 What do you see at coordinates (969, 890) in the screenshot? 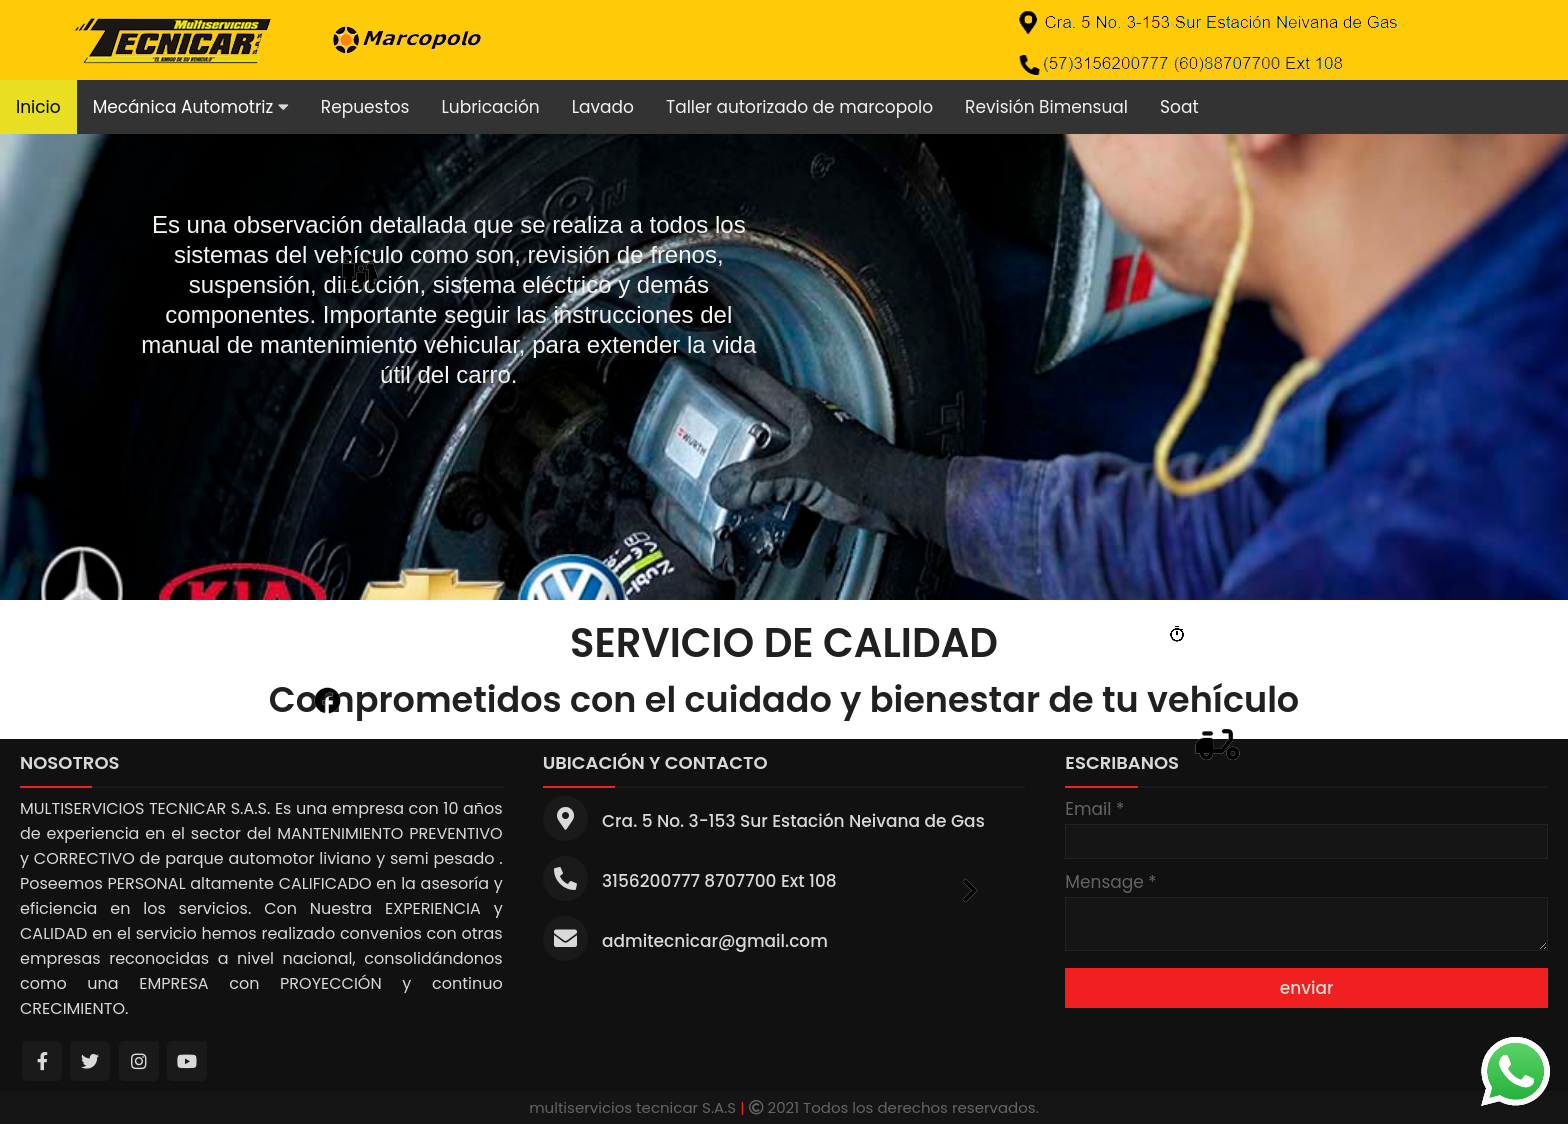
I see `navigate to the next item or page` at bounding box center [969, 890].